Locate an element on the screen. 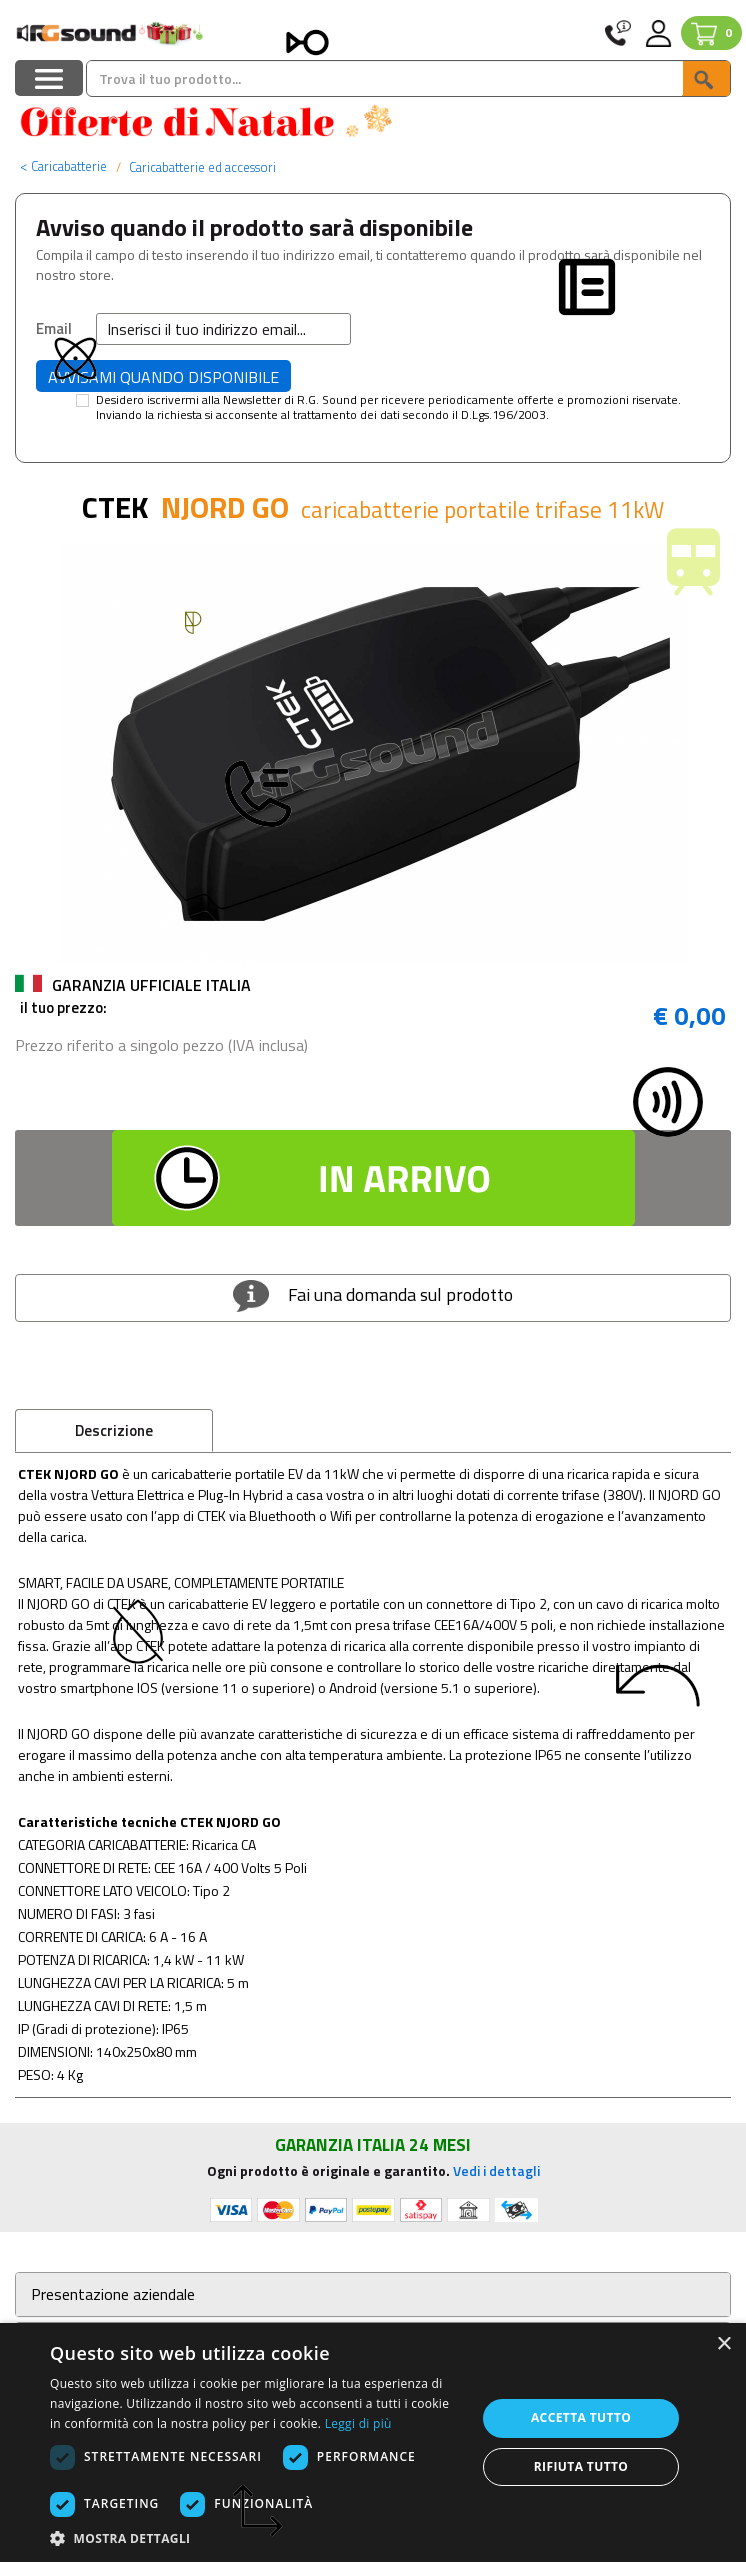  tap to pay with contactless payment is located at coordinates (668, 1102).